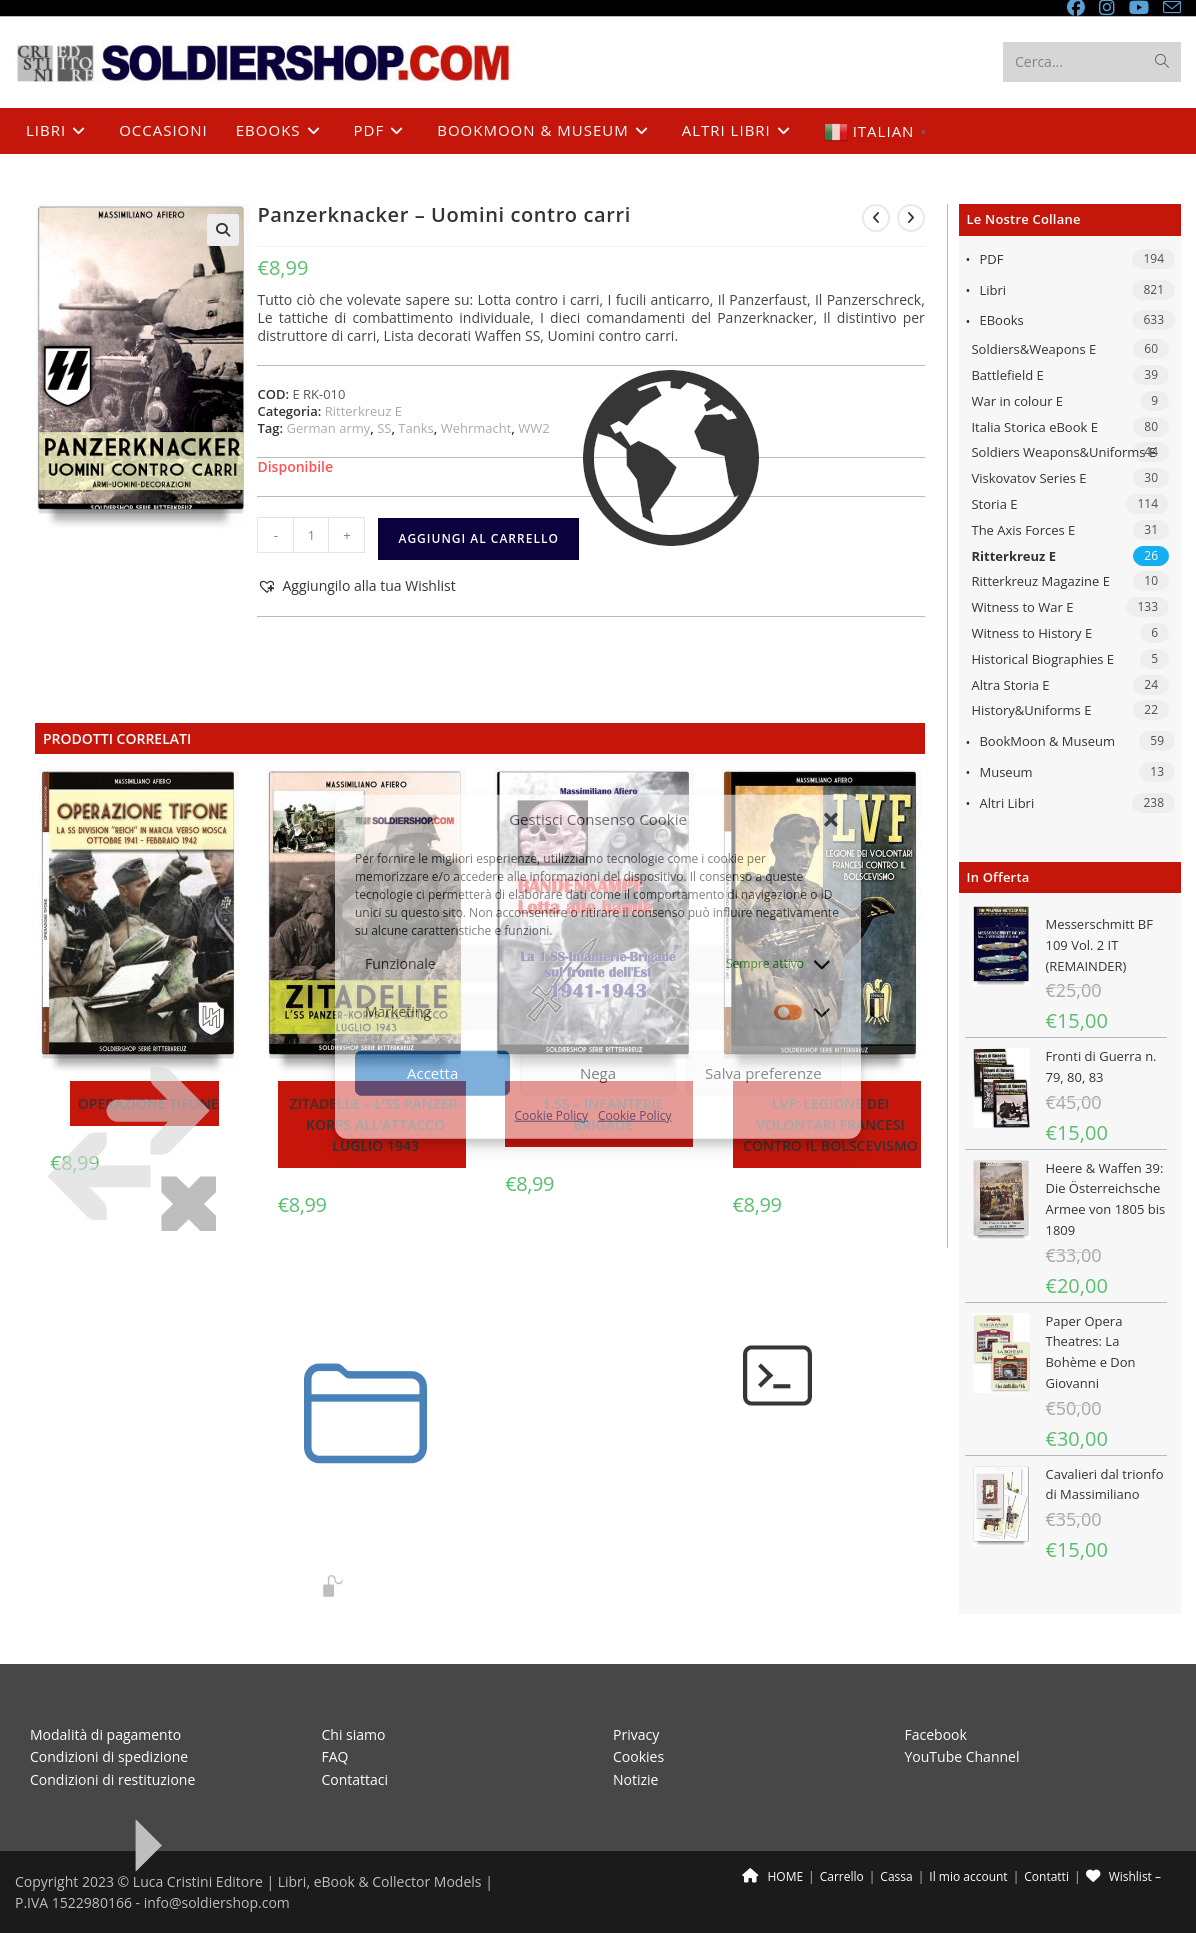  Describe the element at coordinates (146, 1845) in the screenshot. I see `navigate to the next item or page` at that location.